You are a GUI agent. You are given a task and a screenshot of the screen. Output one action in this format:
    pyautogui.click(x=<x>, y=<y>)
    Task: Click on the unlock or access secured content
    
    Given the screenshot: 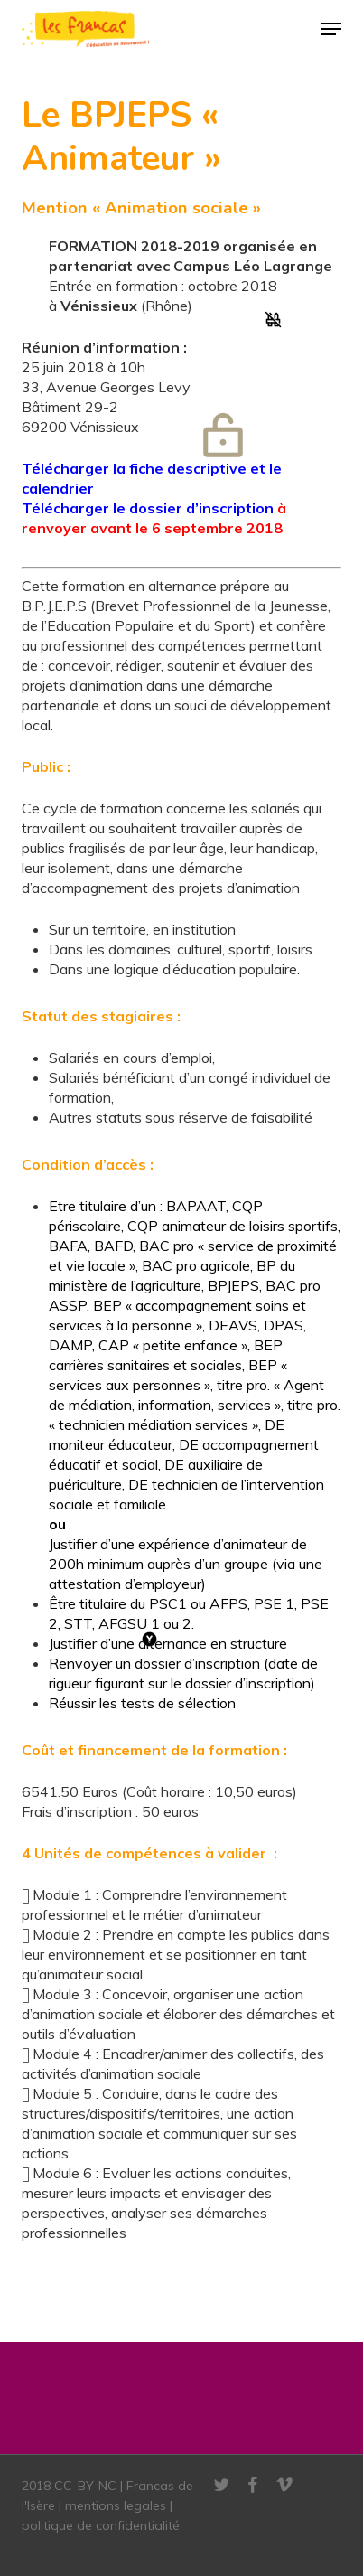 What is the action you would take?
    pyautogui.click(x=223, y=437)
    